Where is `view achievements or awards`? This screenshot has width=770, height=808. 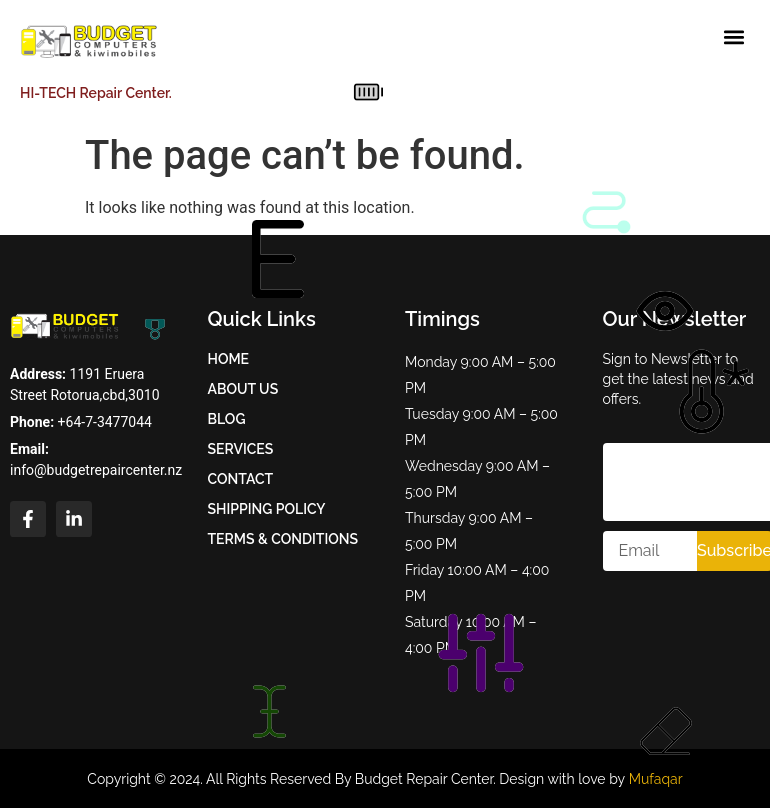 view achievements or awards is located at coordinates (155, 328).